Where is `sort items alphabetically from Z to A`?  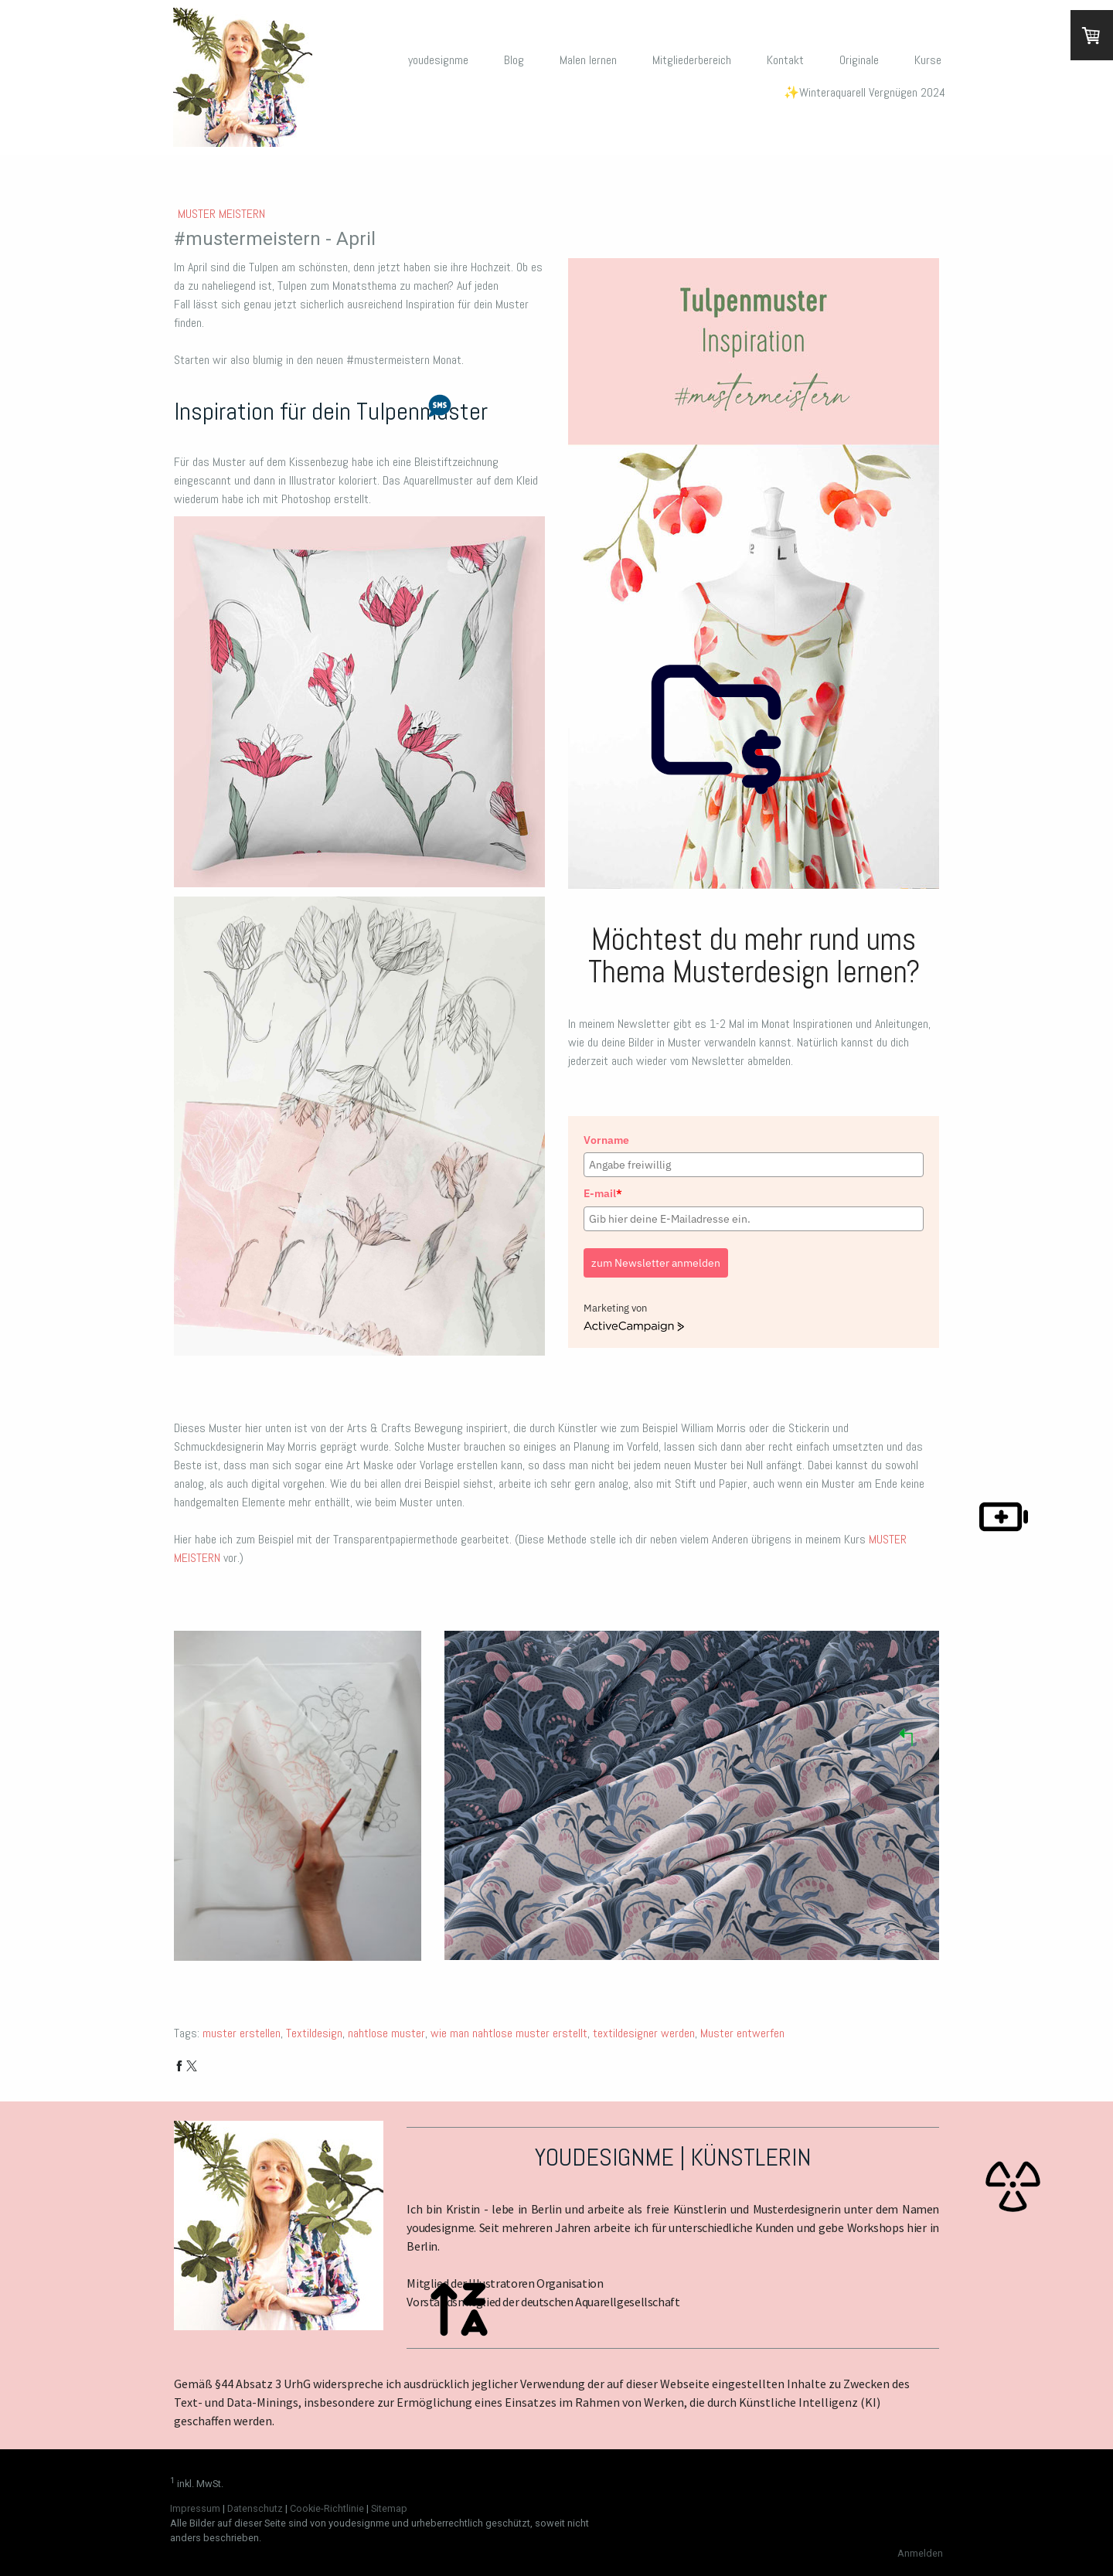
sort items alphabetically from Z to A is located at coordinates (459, 2309).